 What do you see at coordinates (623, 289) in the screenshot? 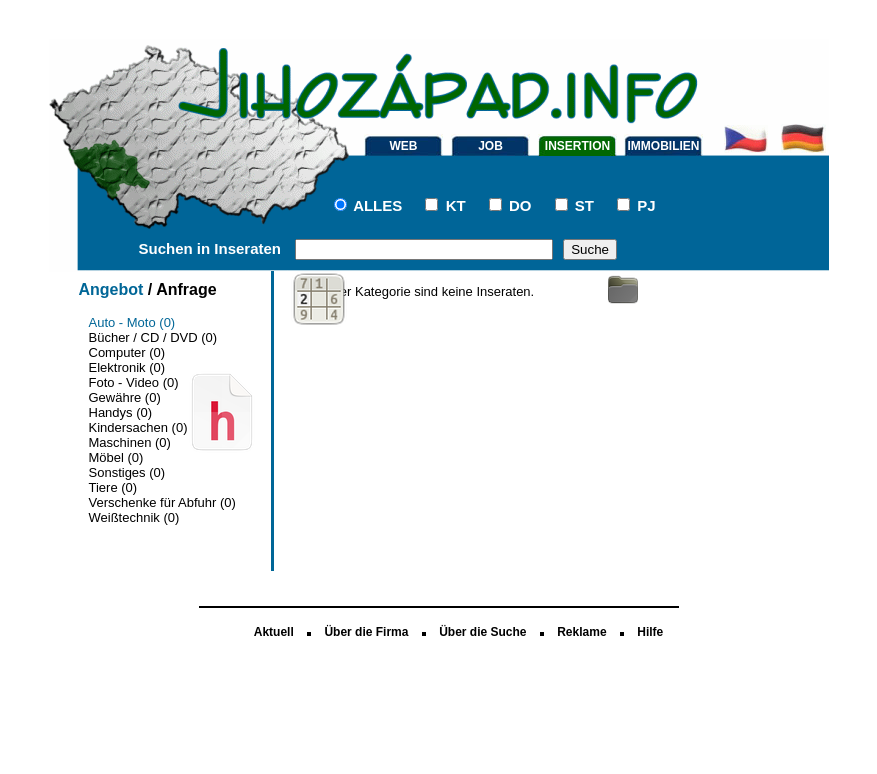
I see `indicates a folder is currently open or expanded` at bounding box center [623, 289].